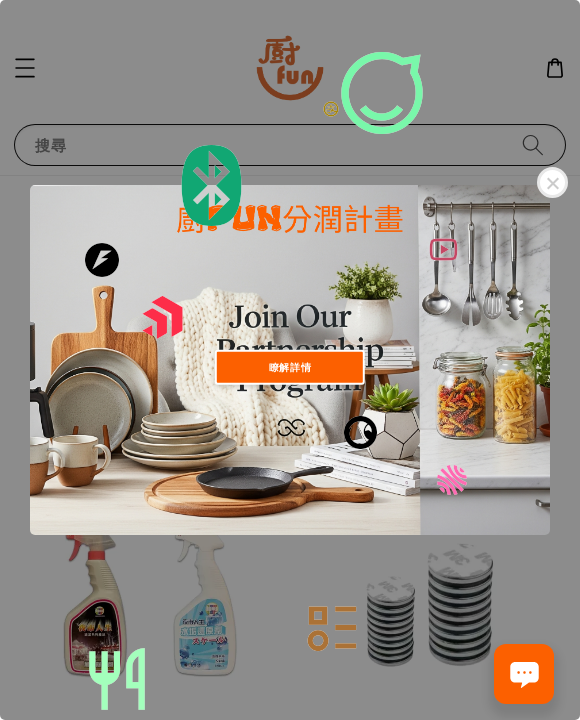 This screenshot has width=580, height=720. What do you see at coordinates (162, 317) in the screenshot?
I see `progress software company logo` at bounding box center [162, 317].